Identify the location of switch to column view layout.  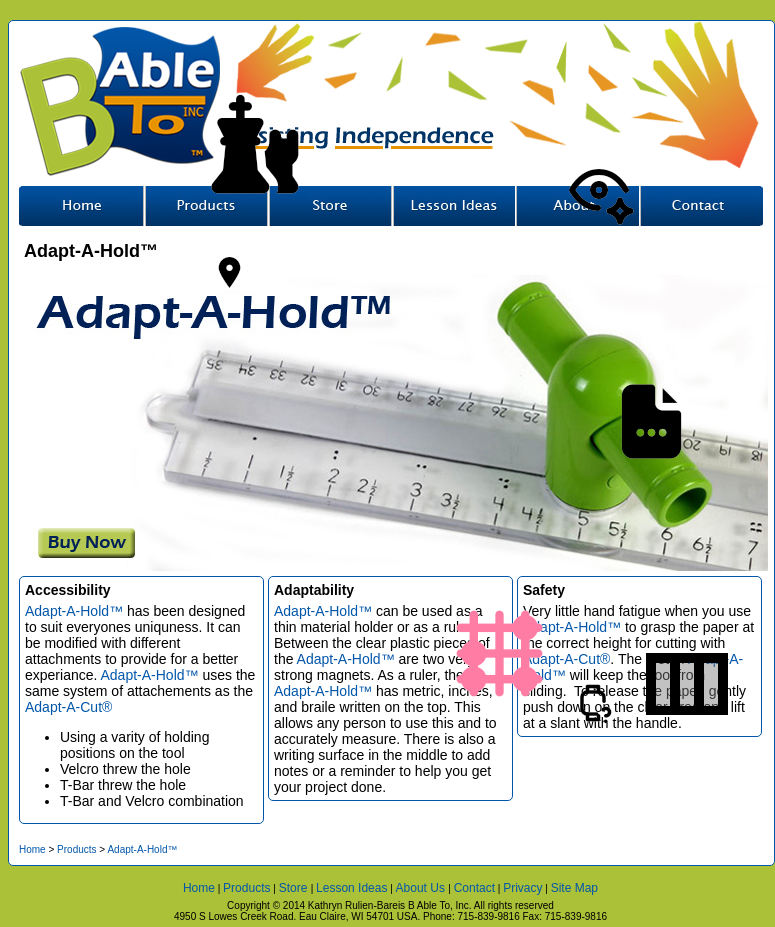
(684, 686).